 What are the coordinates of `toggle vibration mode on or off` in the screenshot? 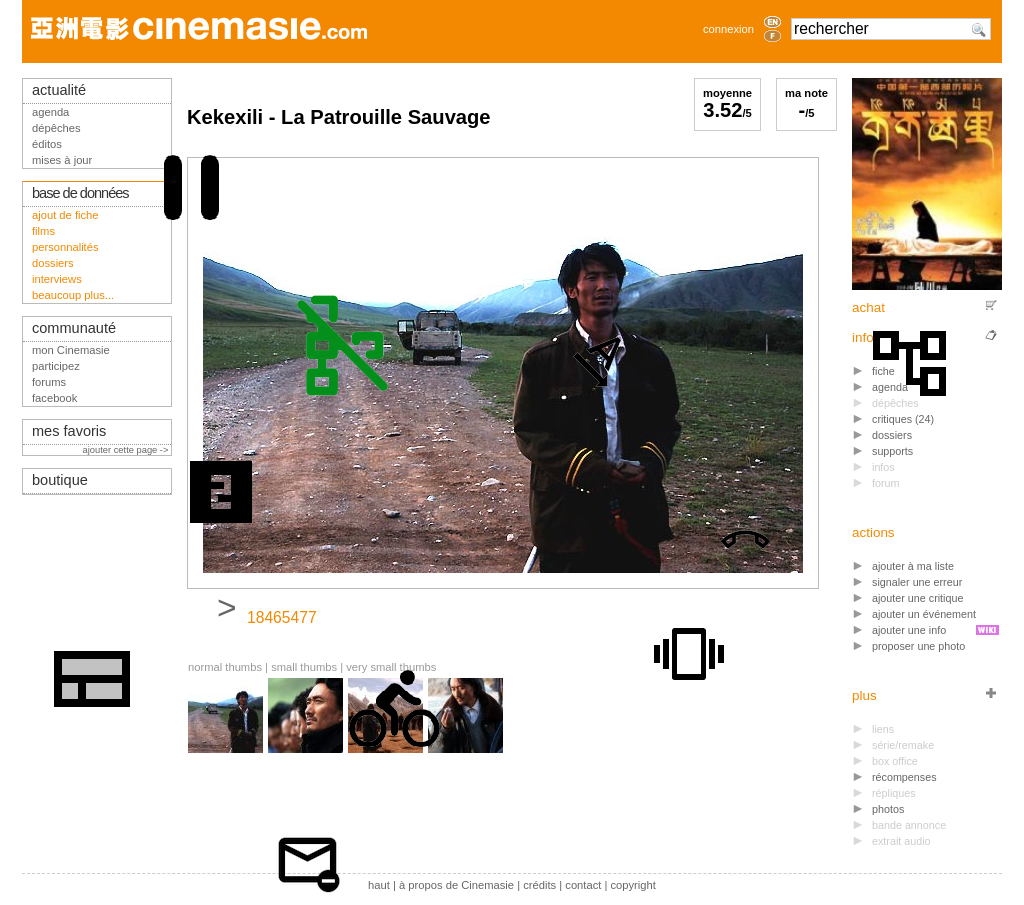 It's located at (689, 654).